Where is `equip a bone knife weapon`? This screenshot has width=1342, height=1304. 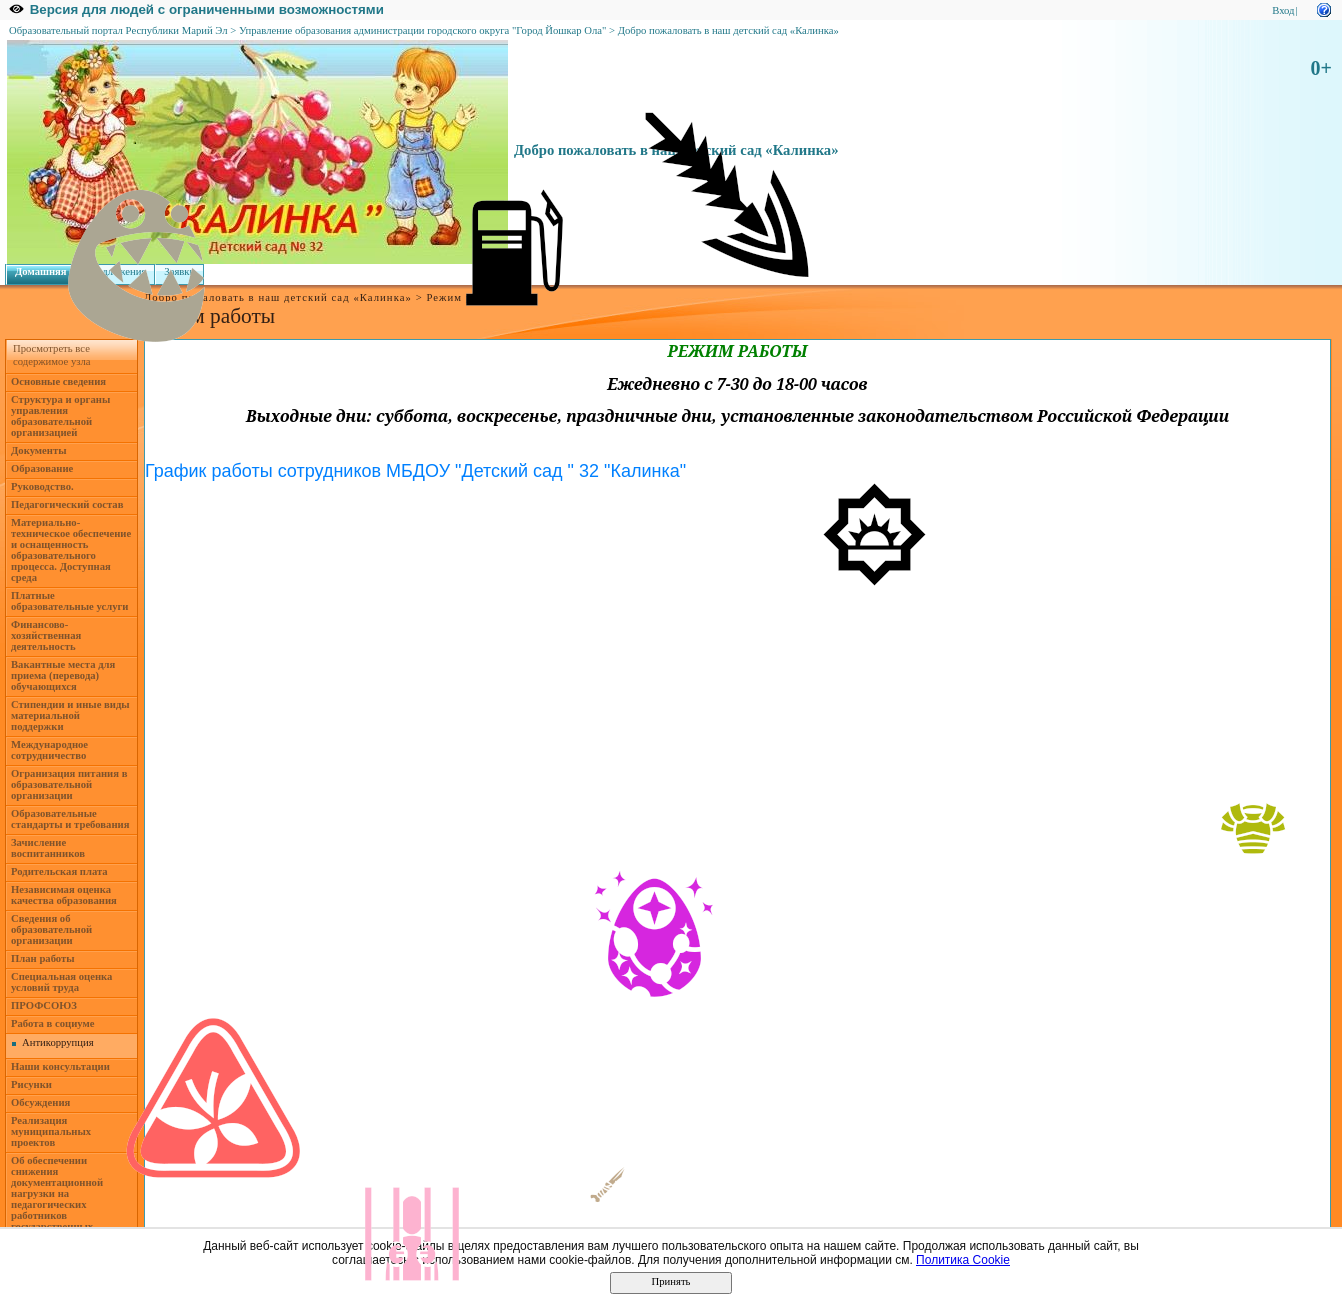 equip a bone knife weapon is located at coordinates (607, 1184).